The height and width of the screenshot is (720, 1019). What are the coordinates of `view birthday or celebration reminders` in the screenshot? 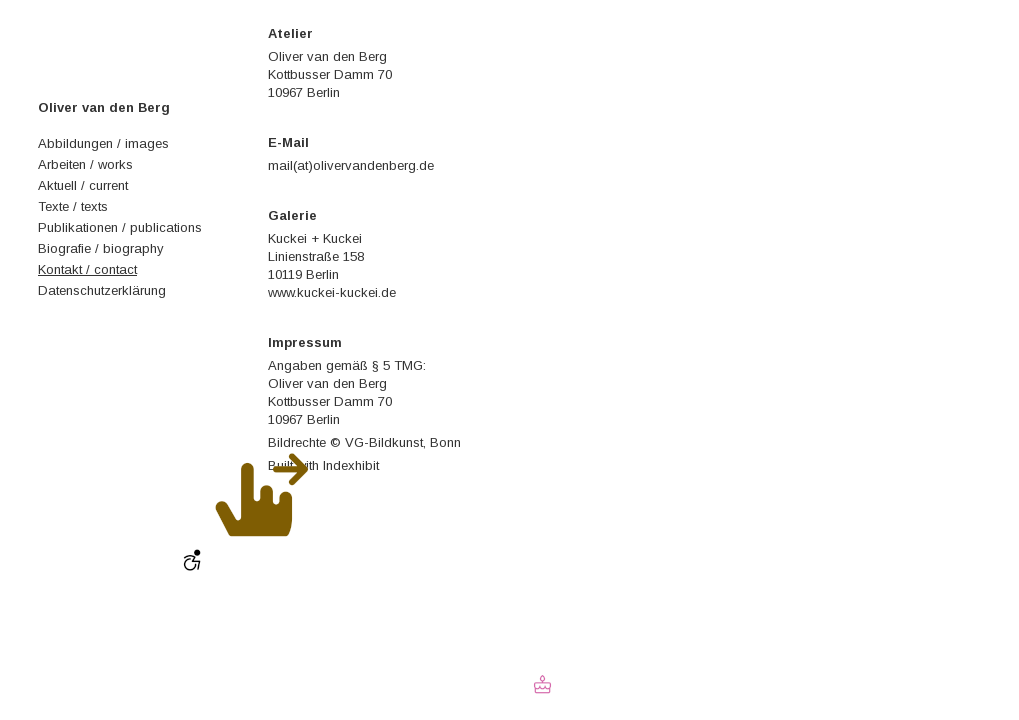 It's located at (542, 685).